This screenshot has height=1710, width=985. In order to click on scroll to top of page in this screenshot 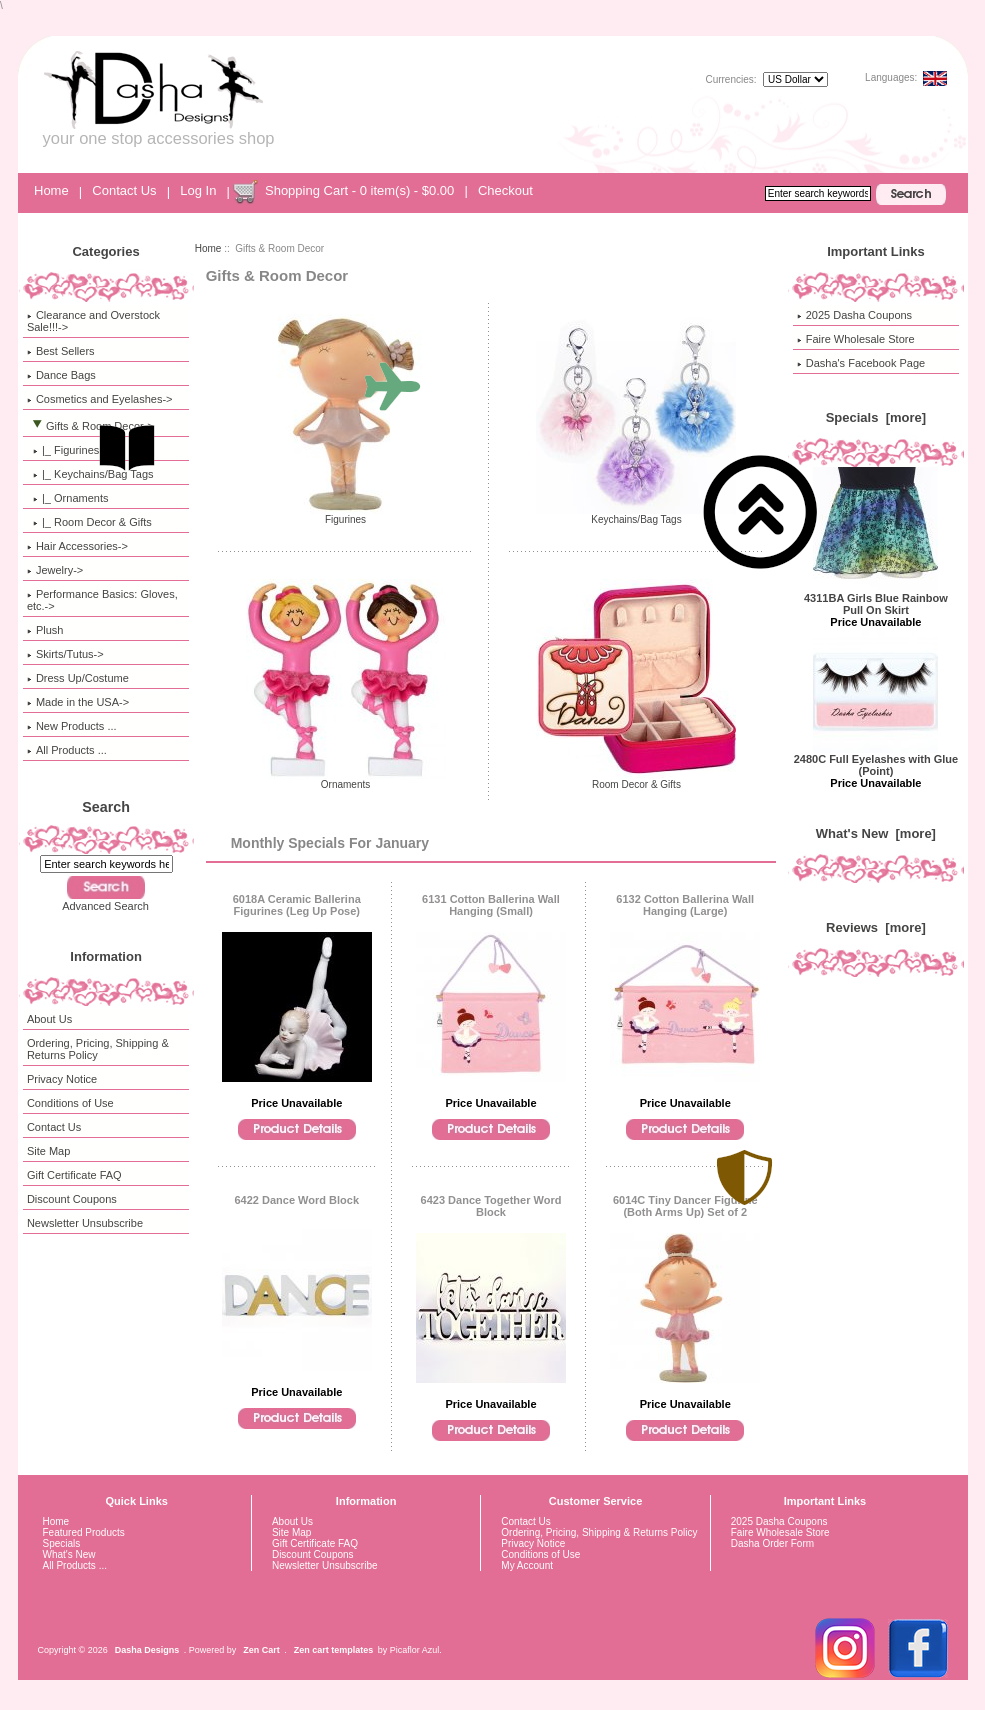, I will do `click(761, 512)`.